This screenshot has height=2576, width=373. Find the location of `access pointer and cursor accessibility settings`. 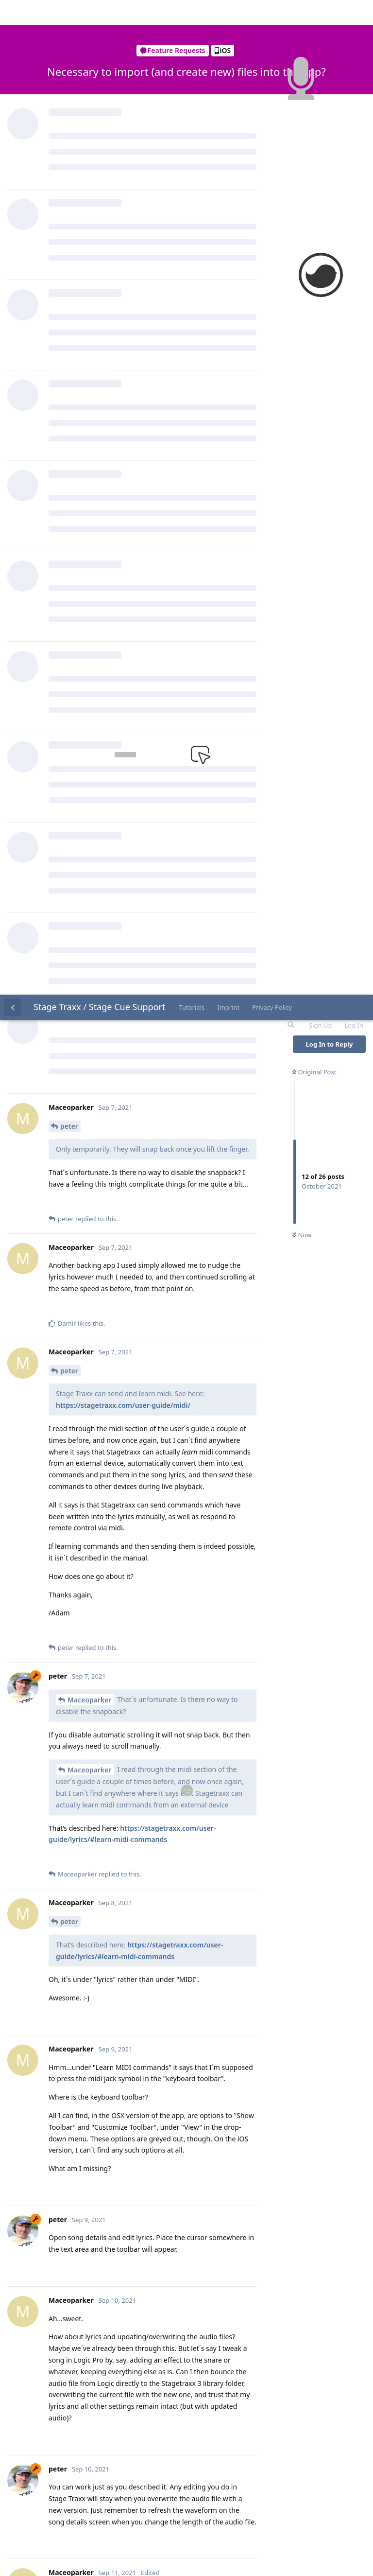

access pointer and cursor accessibility settings is located at coordinates (201, 754).